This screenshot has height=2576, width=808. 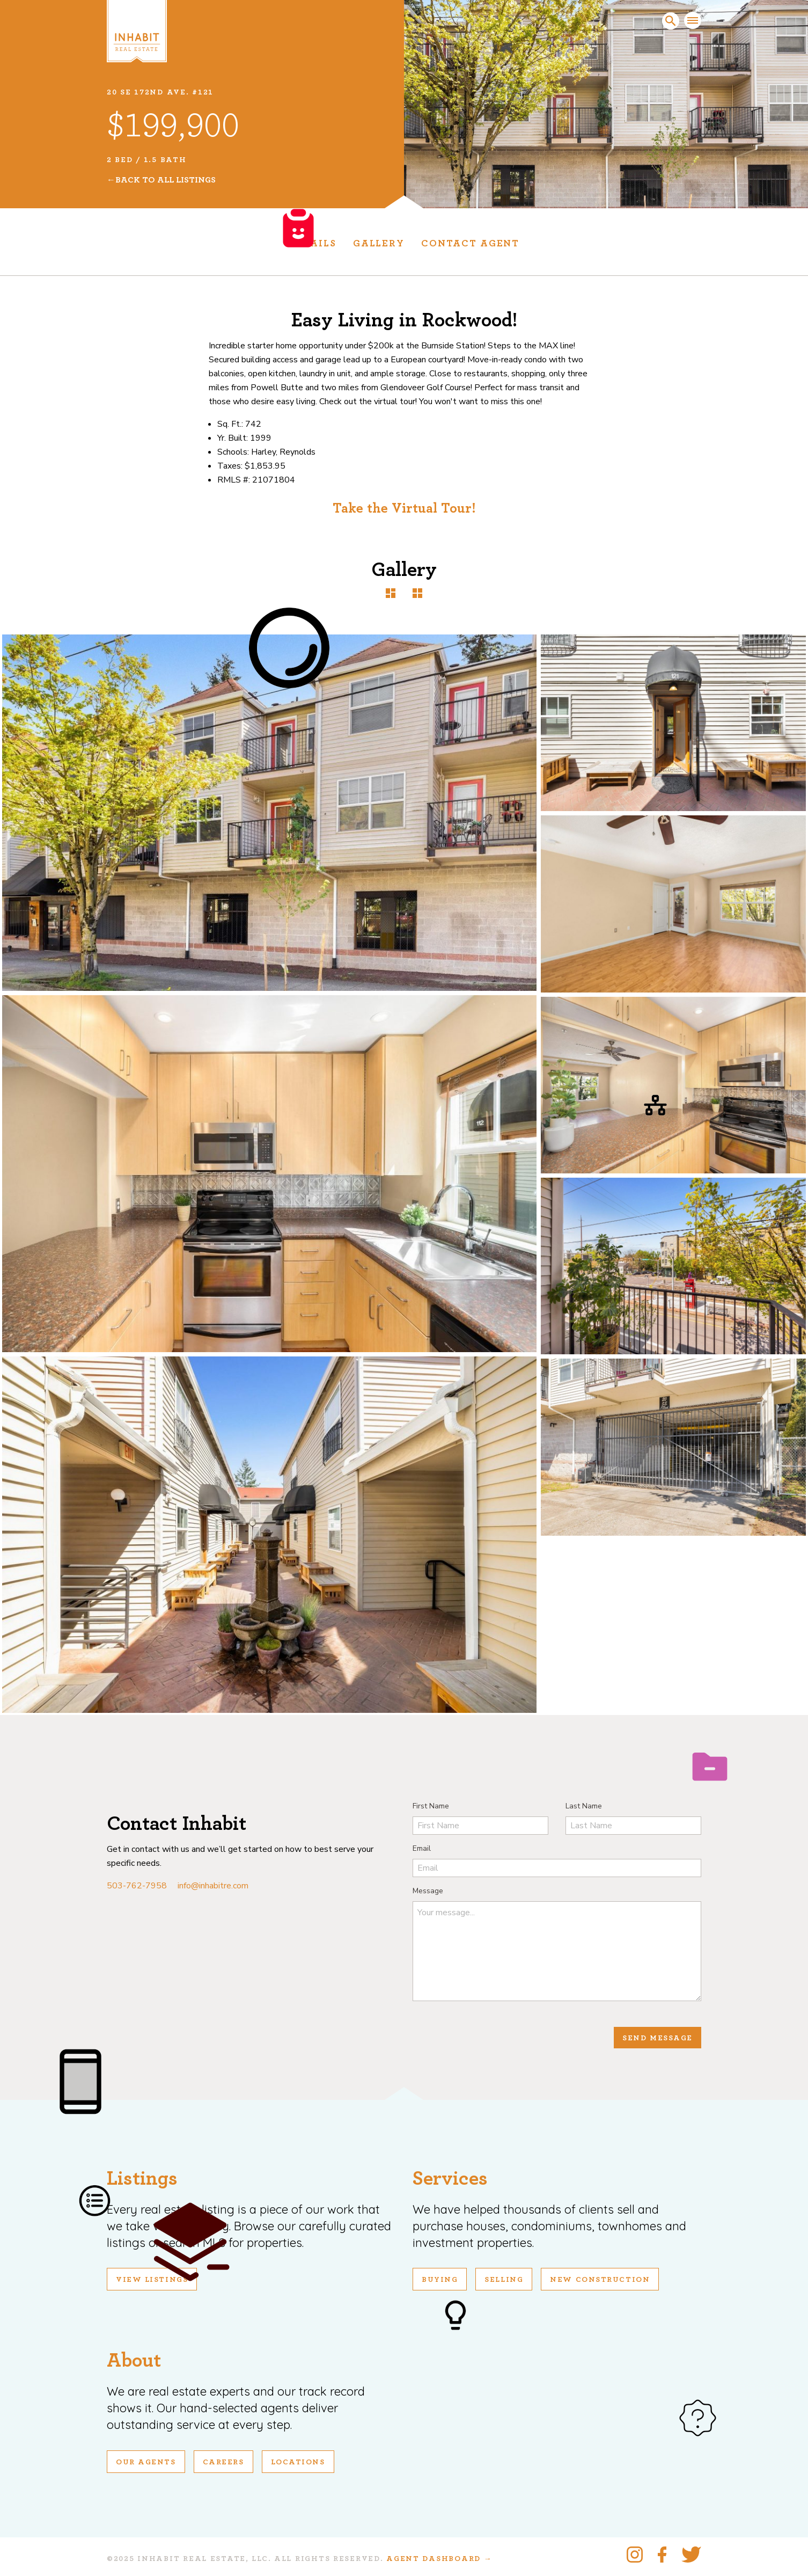 I want to click on access tips or suggestions, so click(x=456, y=2315).